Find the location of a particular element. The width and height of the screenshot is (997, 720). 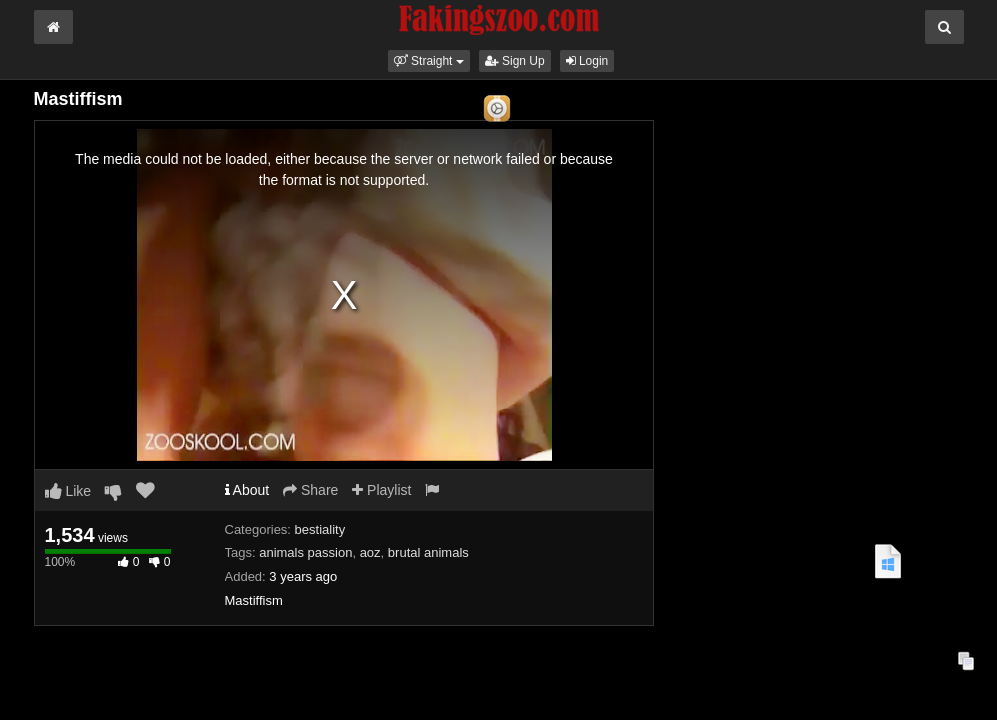

copy selected content to clipboard is located at coordinates (966, 661).